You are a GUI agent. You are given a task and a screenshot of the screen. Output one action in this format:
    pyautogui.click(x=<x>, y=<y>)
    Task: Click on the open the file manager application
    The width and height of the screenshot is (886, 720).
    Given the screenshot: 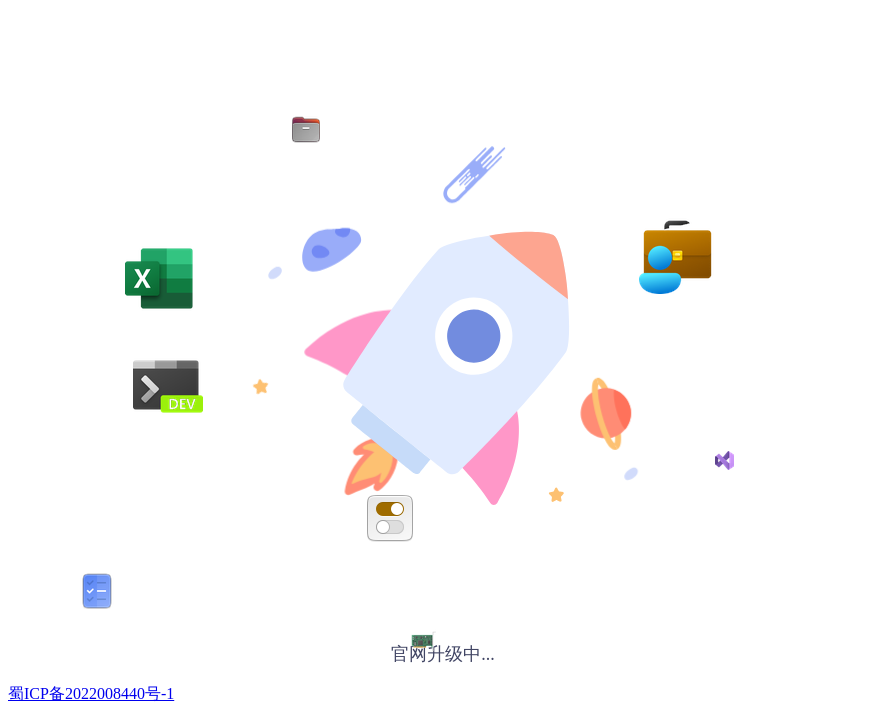 What is the action you would take?
    pyautogui.click(x=306, y=129)
    